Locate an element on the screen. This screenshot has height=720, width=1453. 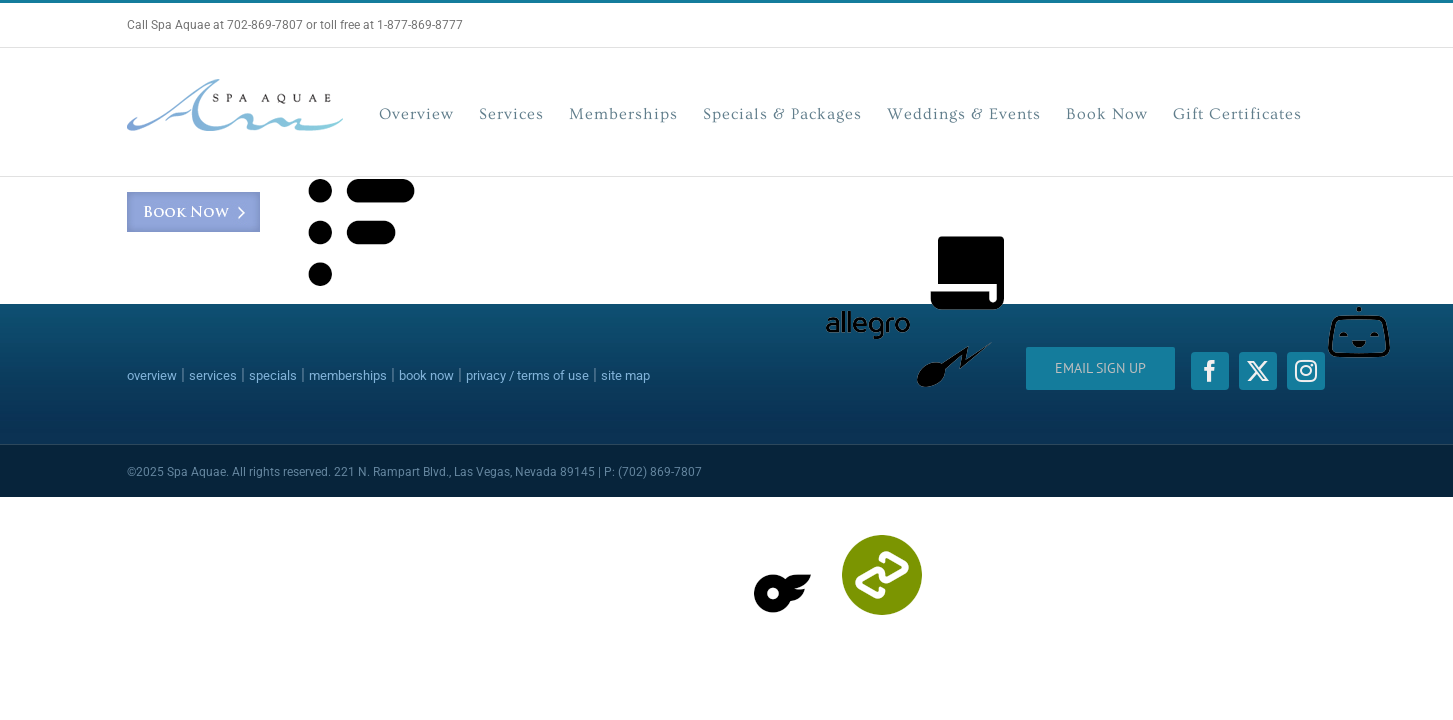
link to Bitrise CI/CD platform is located at coordinates (1359, 332).